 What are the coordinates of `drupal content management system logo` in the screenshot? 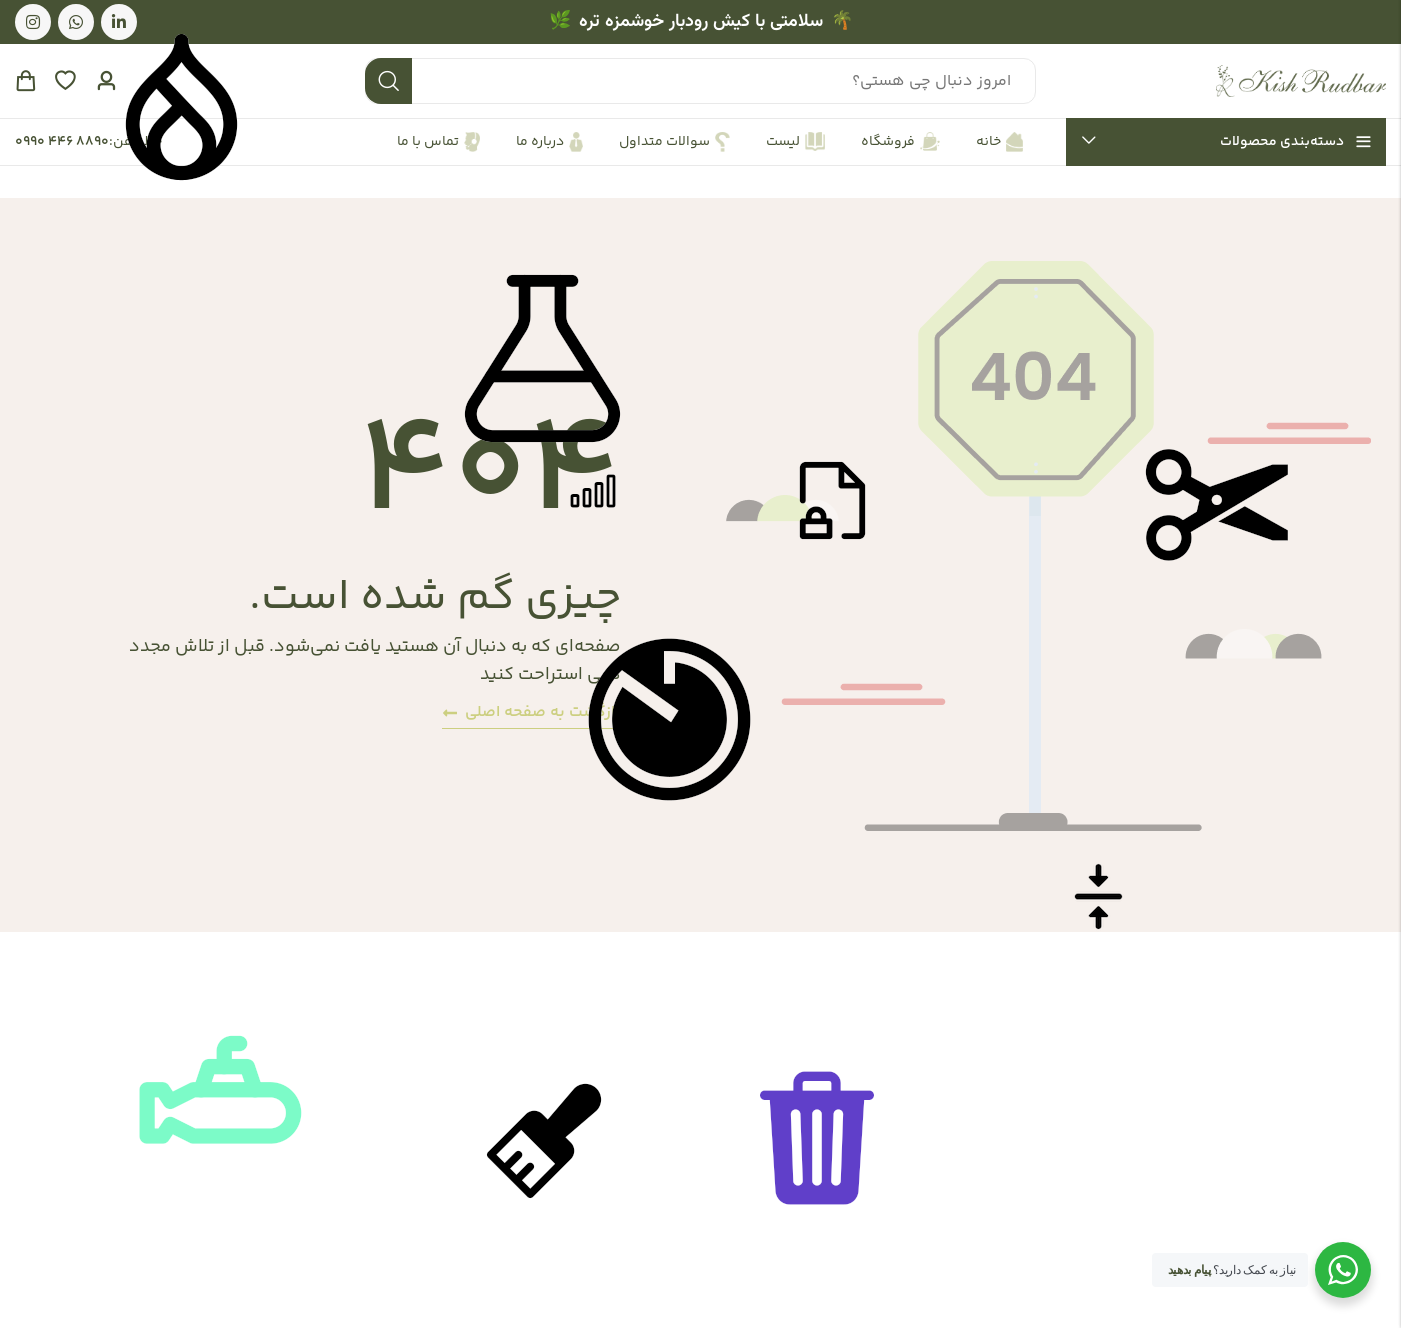 It's located at (181, 110).